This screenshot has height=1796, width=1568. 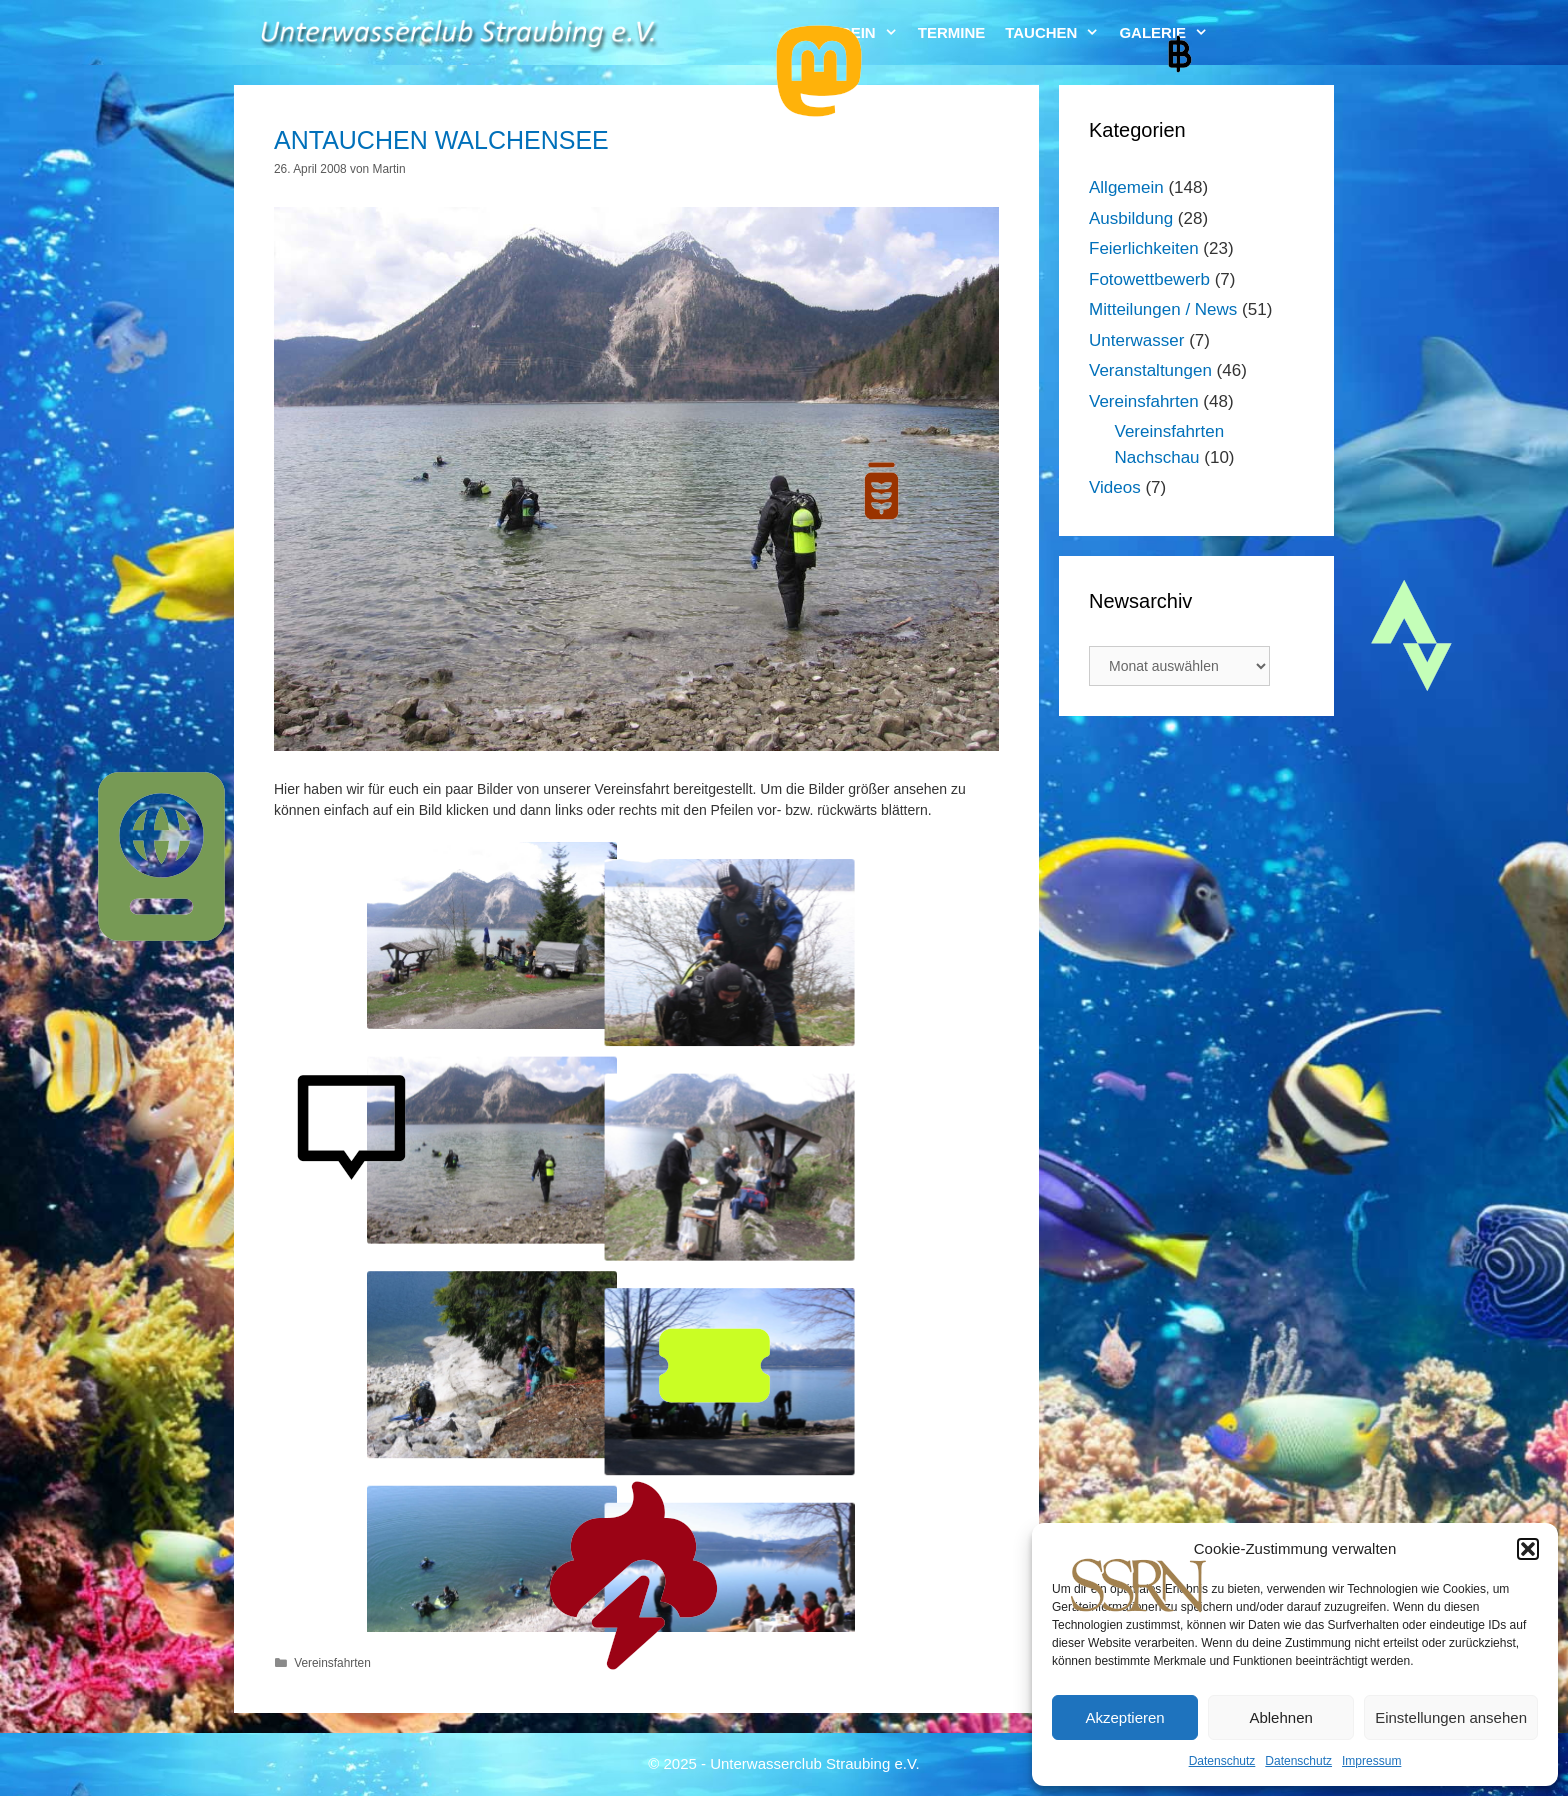 I want to click on indicates a system error or crash, so click(x=633, y=1575).